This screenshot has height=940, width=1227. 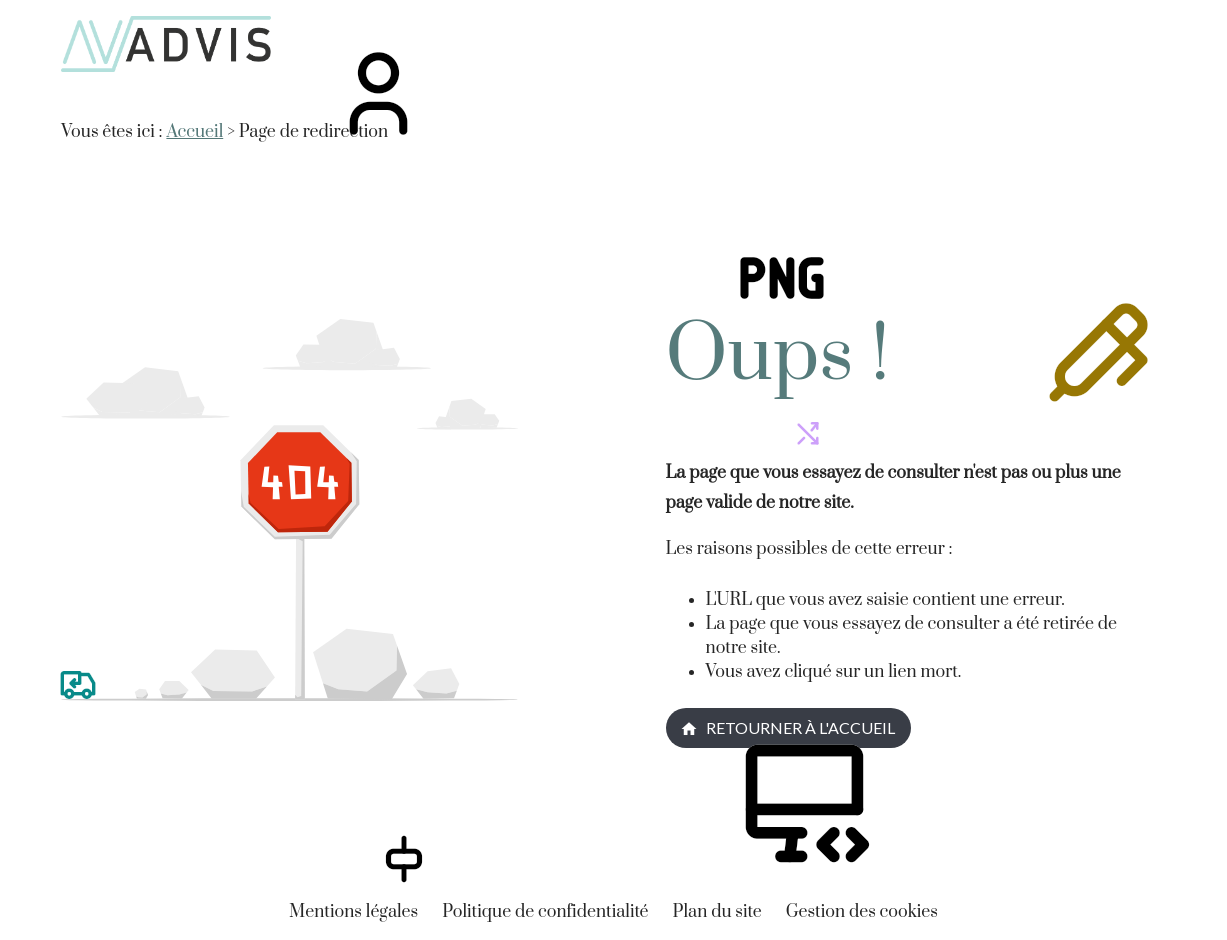 I want to click on open code editor on desktop, so click(x=804, y=803).